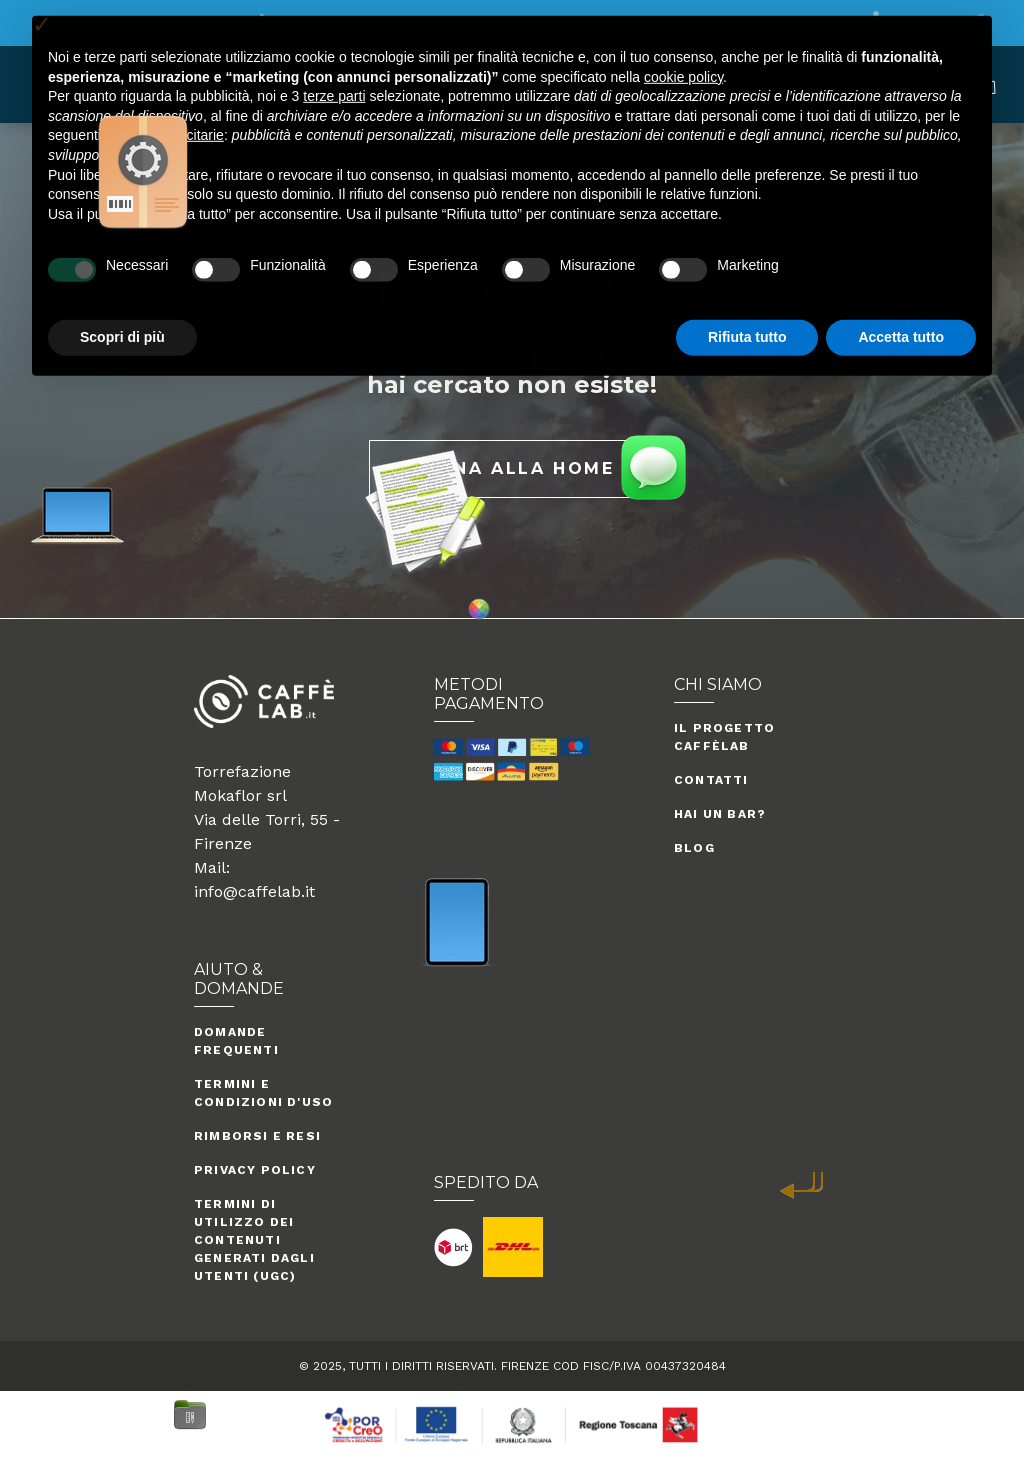  What do you see at coordinates (190, 1414) in the screenshot?
I see `open templates folder` at bounding box center [190, 1414].